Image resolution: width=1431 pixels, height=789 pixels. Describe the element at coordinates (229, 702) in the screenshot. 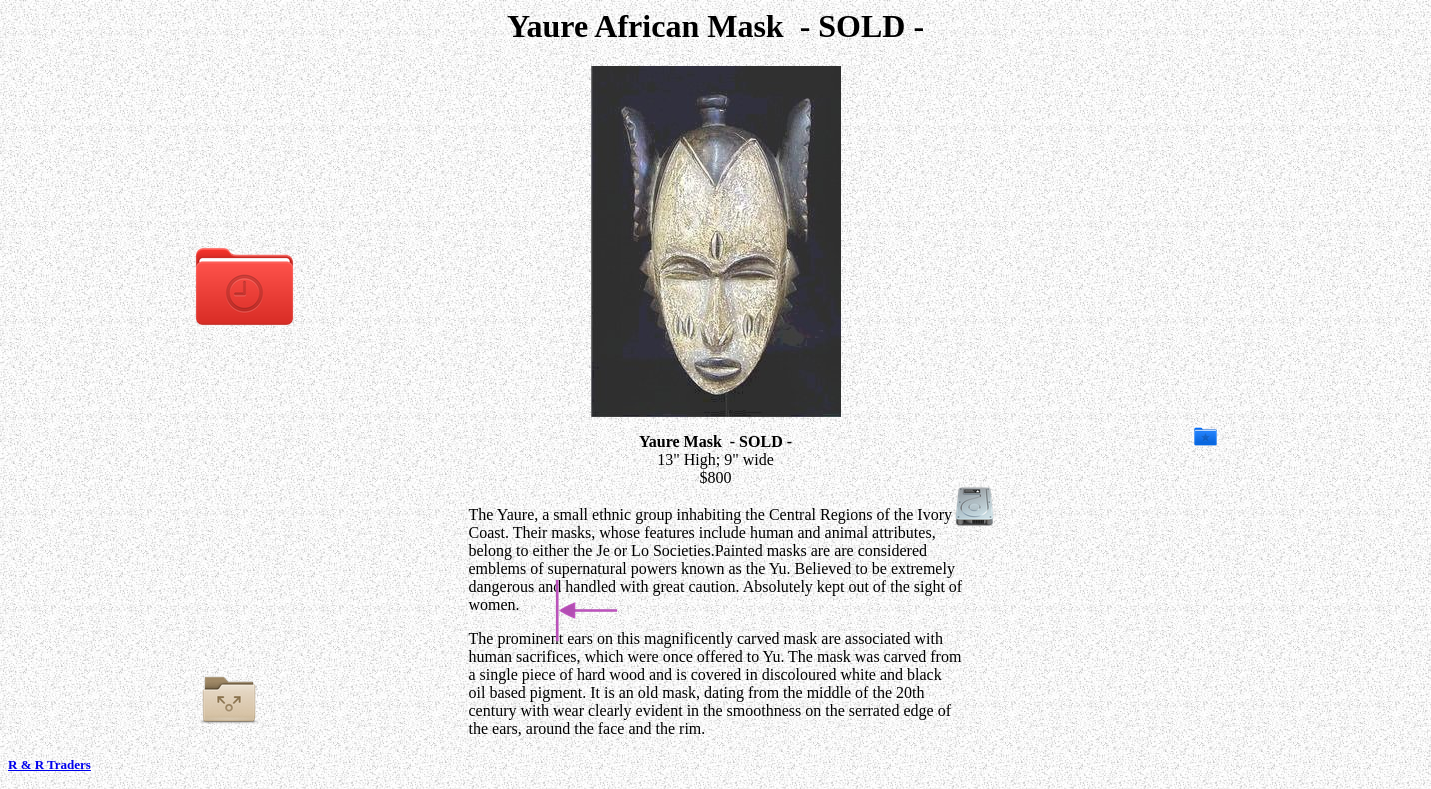

I see `access your public shared folder` at that location.